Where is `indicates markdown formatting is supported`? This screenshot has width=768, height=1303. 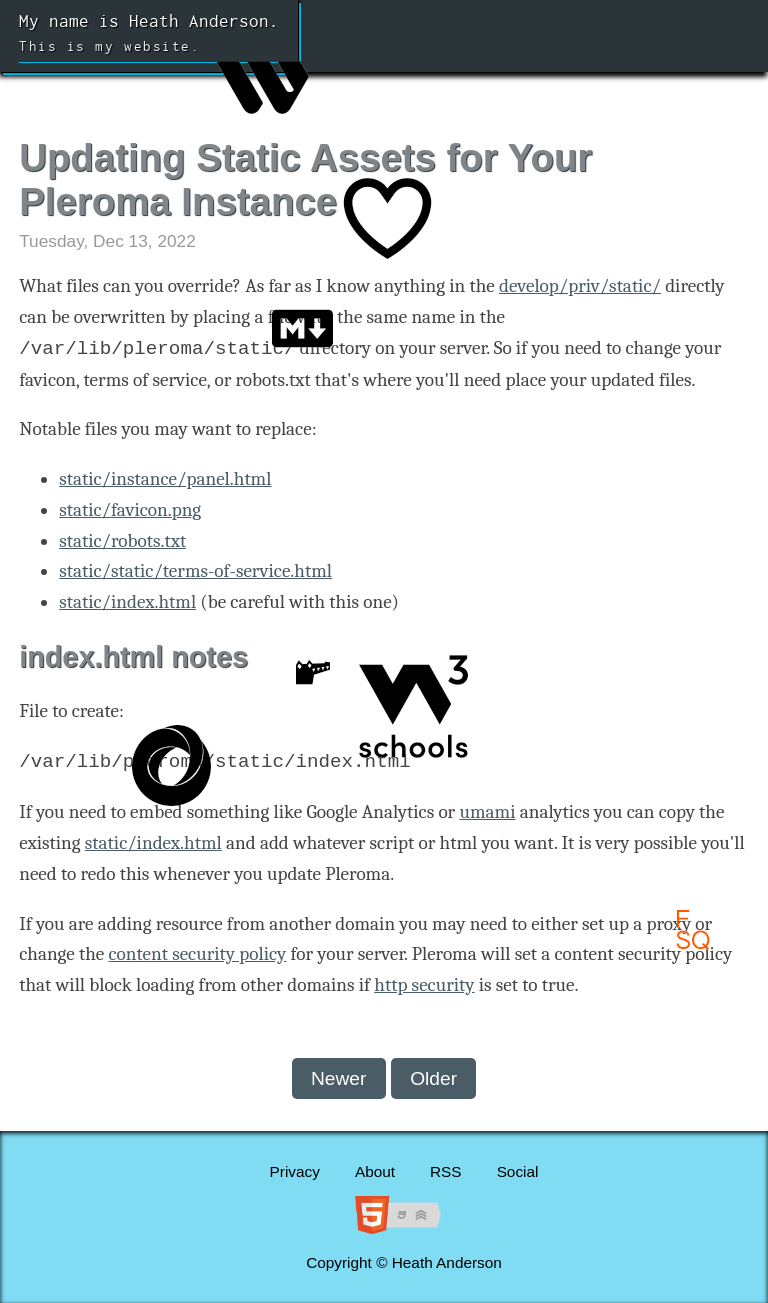 indicates markdown formatting is supported is located at coordinates (302, 328).